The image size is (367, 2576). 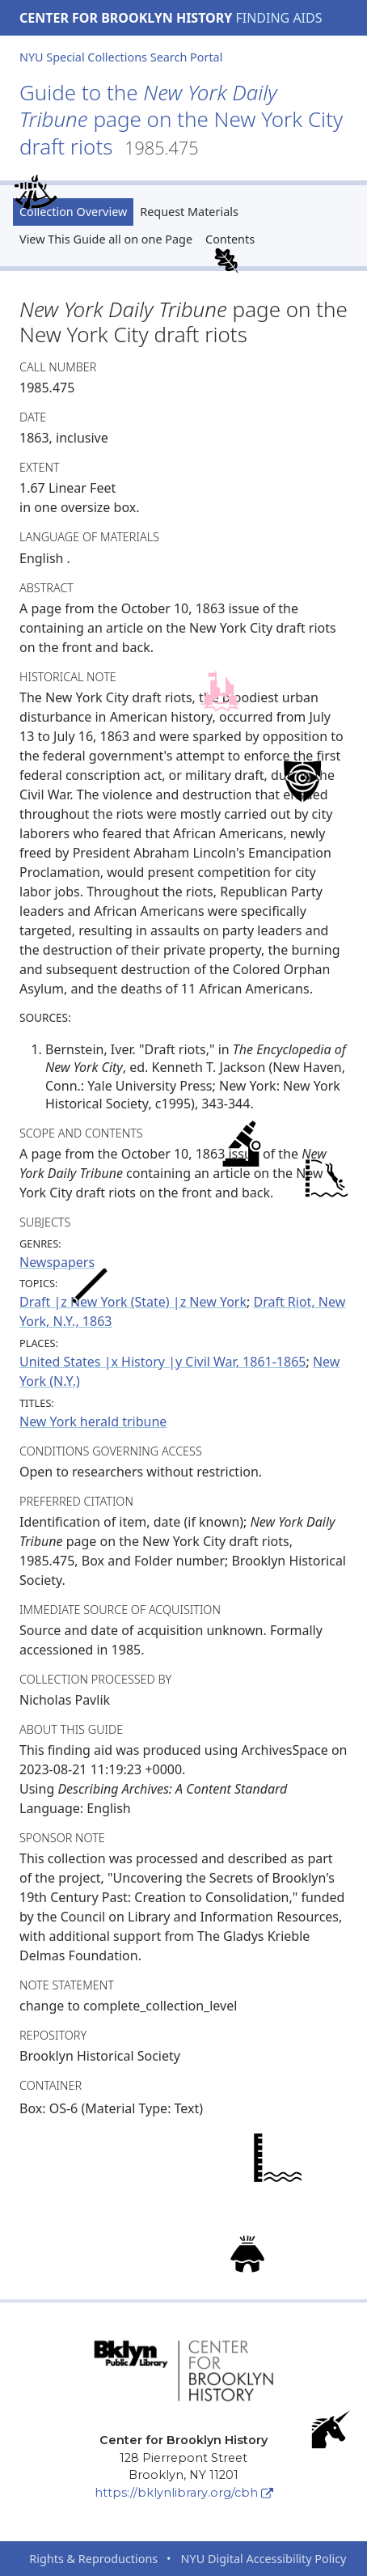 I want to click on represents nature or environmental category, so click(x=226, y=261).